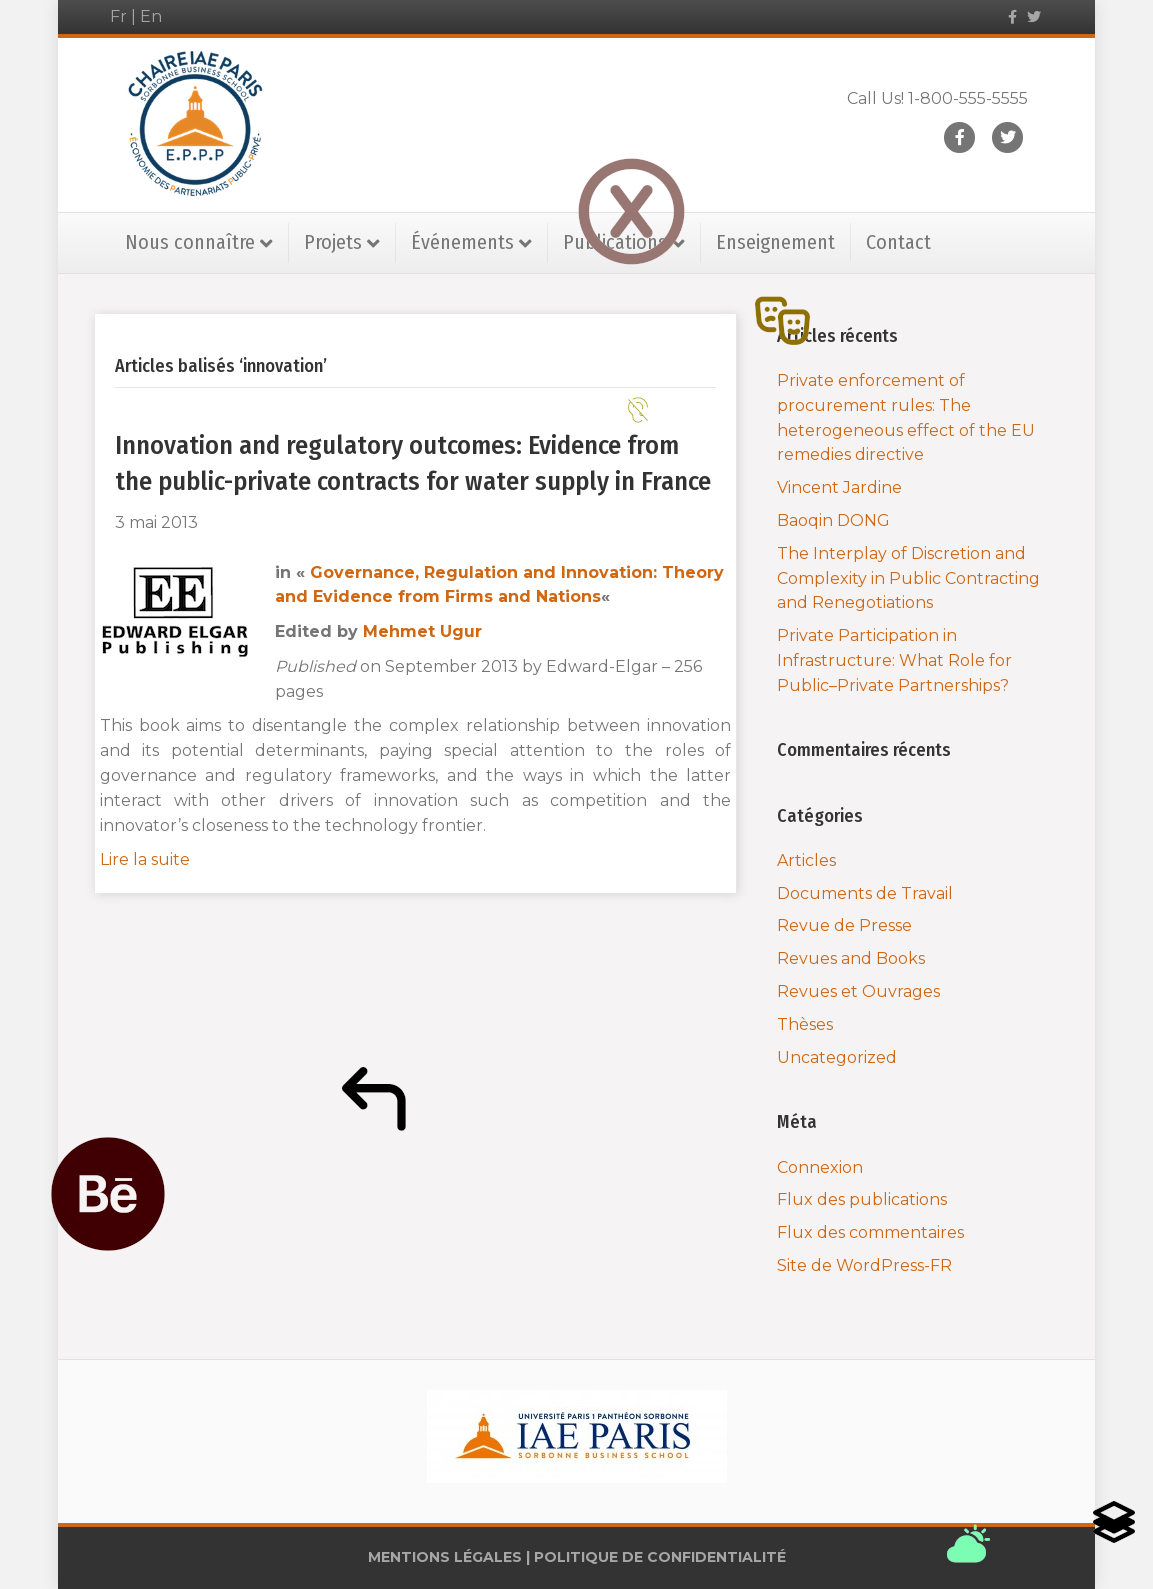 The width and height of the screenshot is (1153, 1589). Describe the element at coordinates (638, 410) in the screenshot. I see `mute or disable audio listening` at that location.